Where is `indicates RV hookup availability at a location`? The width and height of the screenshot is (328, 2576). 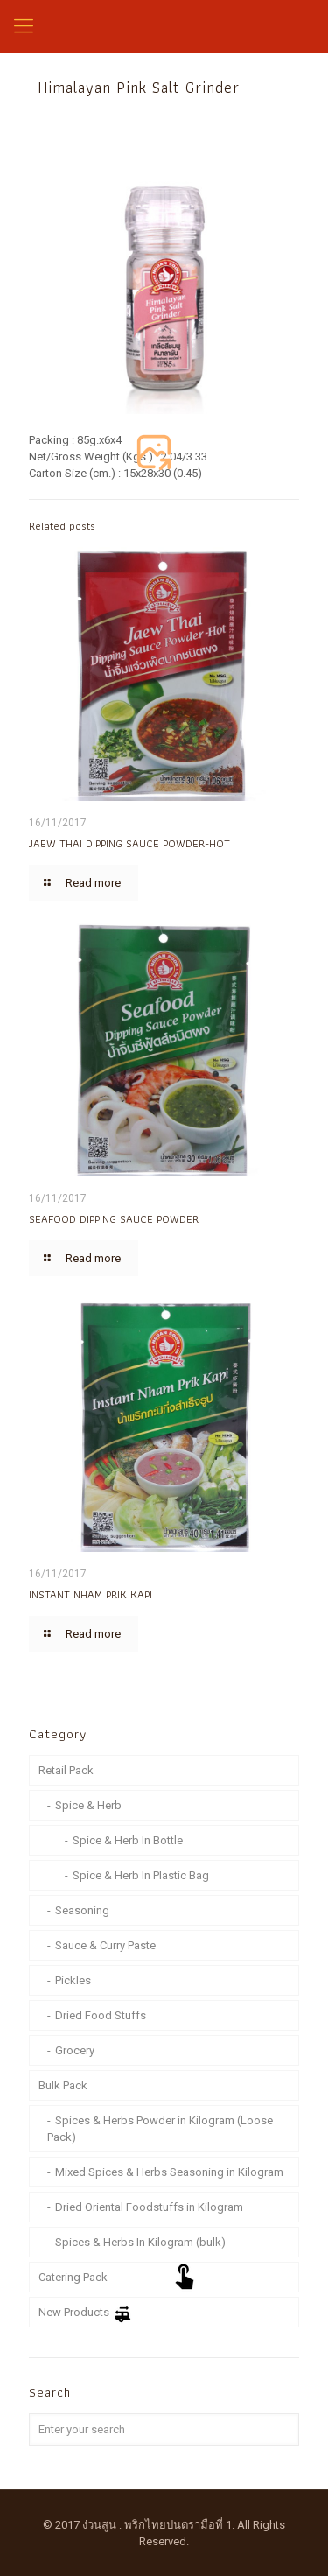 indicates RV hookup availability at a location is located at coordinates (122, 2313).